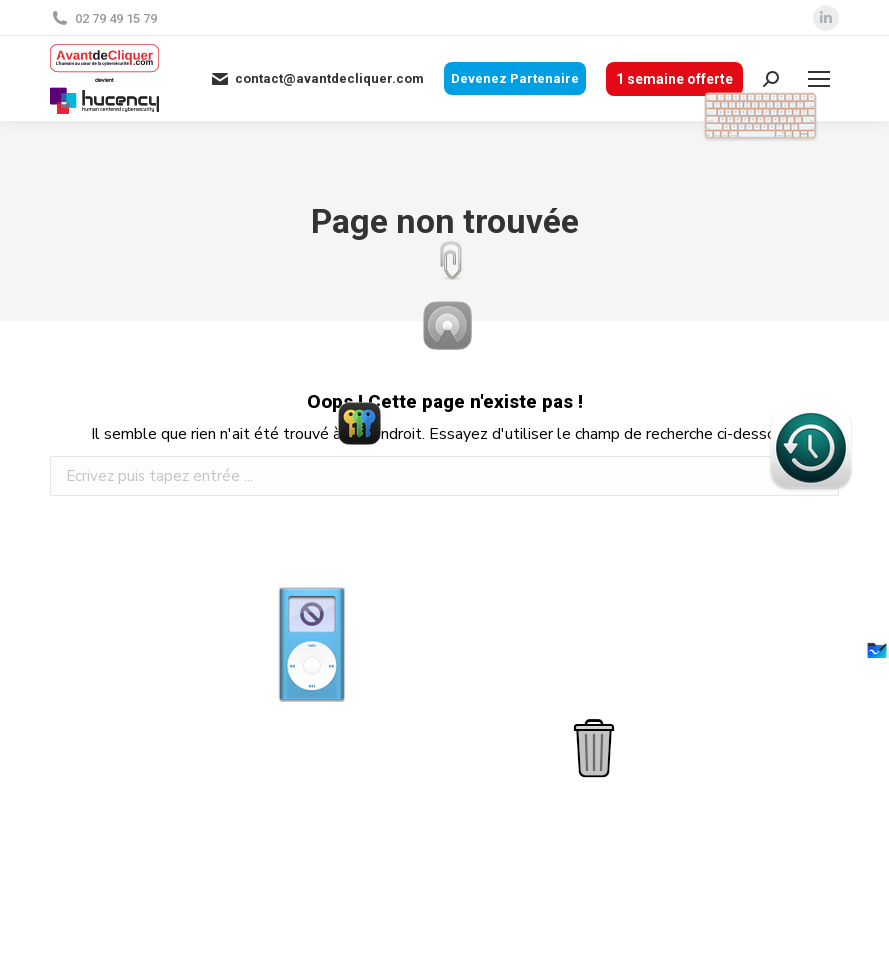 This screenshot has height=961, width=889. Describe the element at coordinates (311, 644) in the screenshot. I see `indicates iPod device is unavailable or disconnected` at that location.